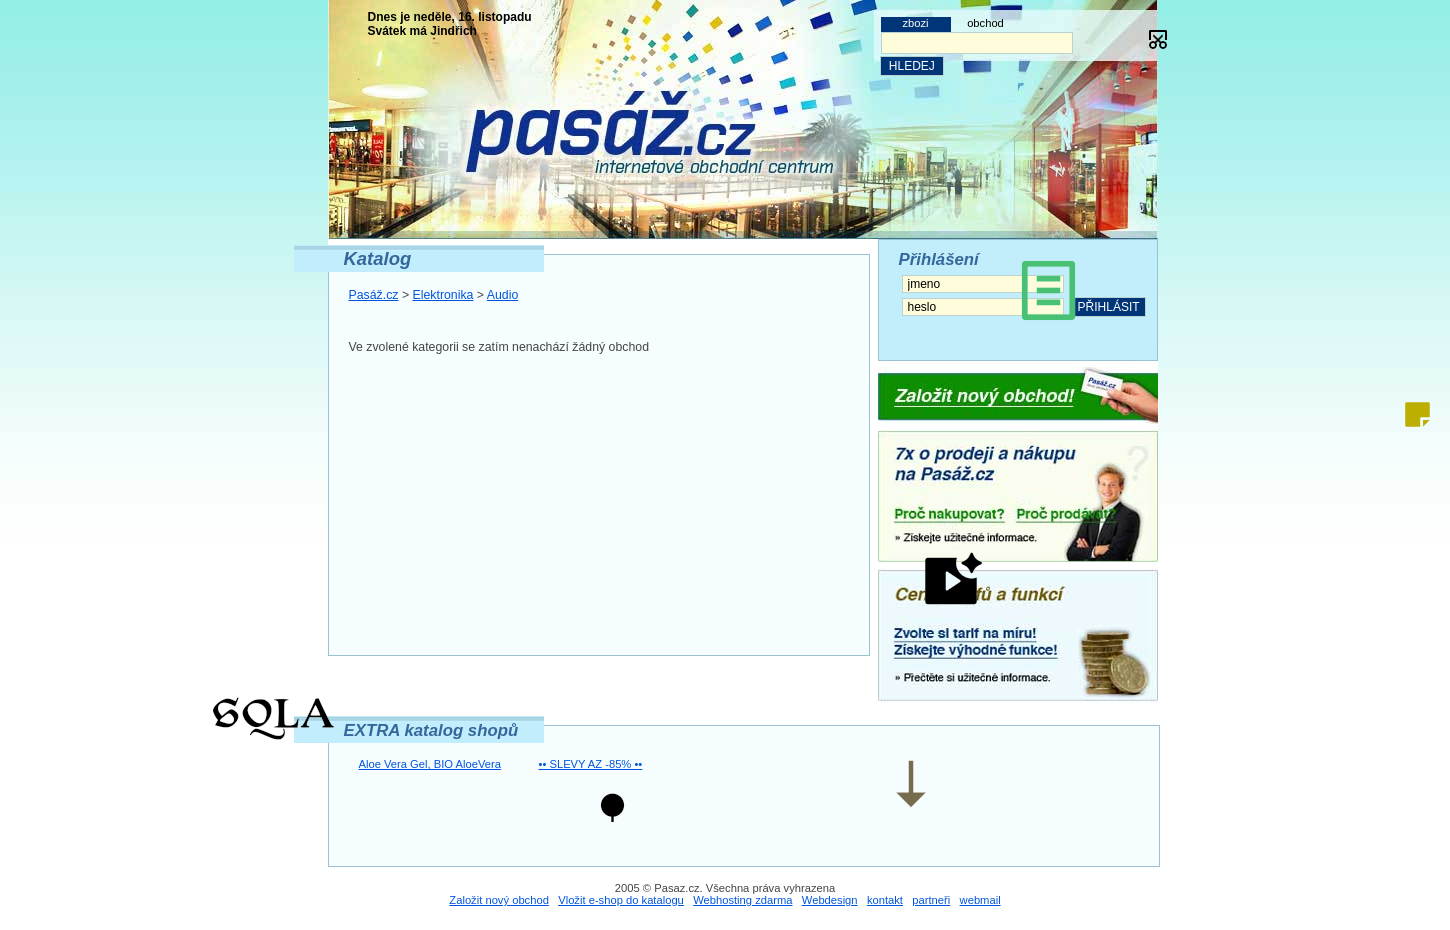  I want to click on view file list or document directory, so click(1048, 290).